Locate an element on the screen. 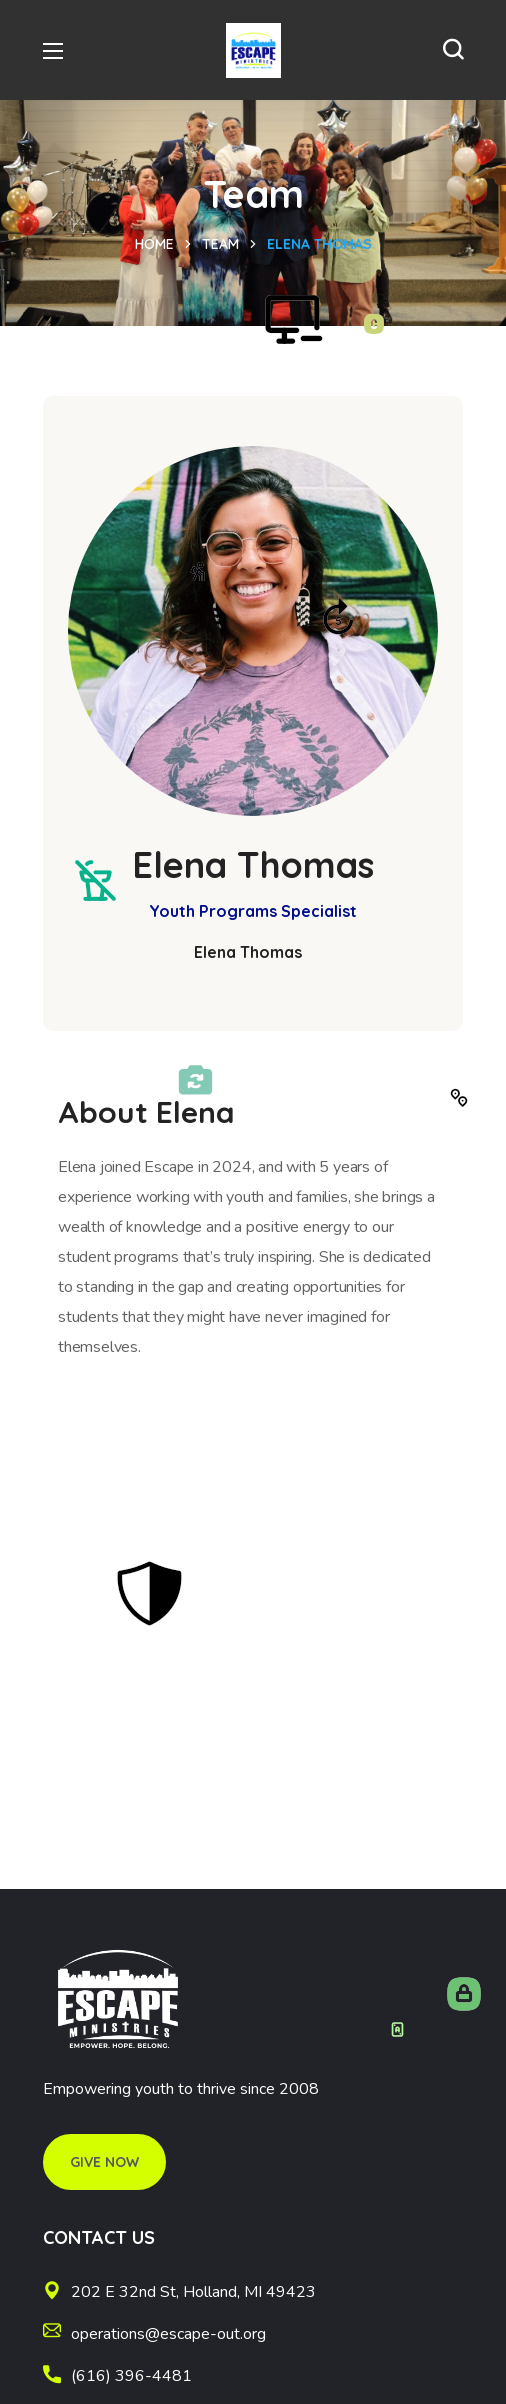 The width and height of the screenshot is (506, 2404). skip forward 5 seconds in media playback is located at coordinates (338, 617).